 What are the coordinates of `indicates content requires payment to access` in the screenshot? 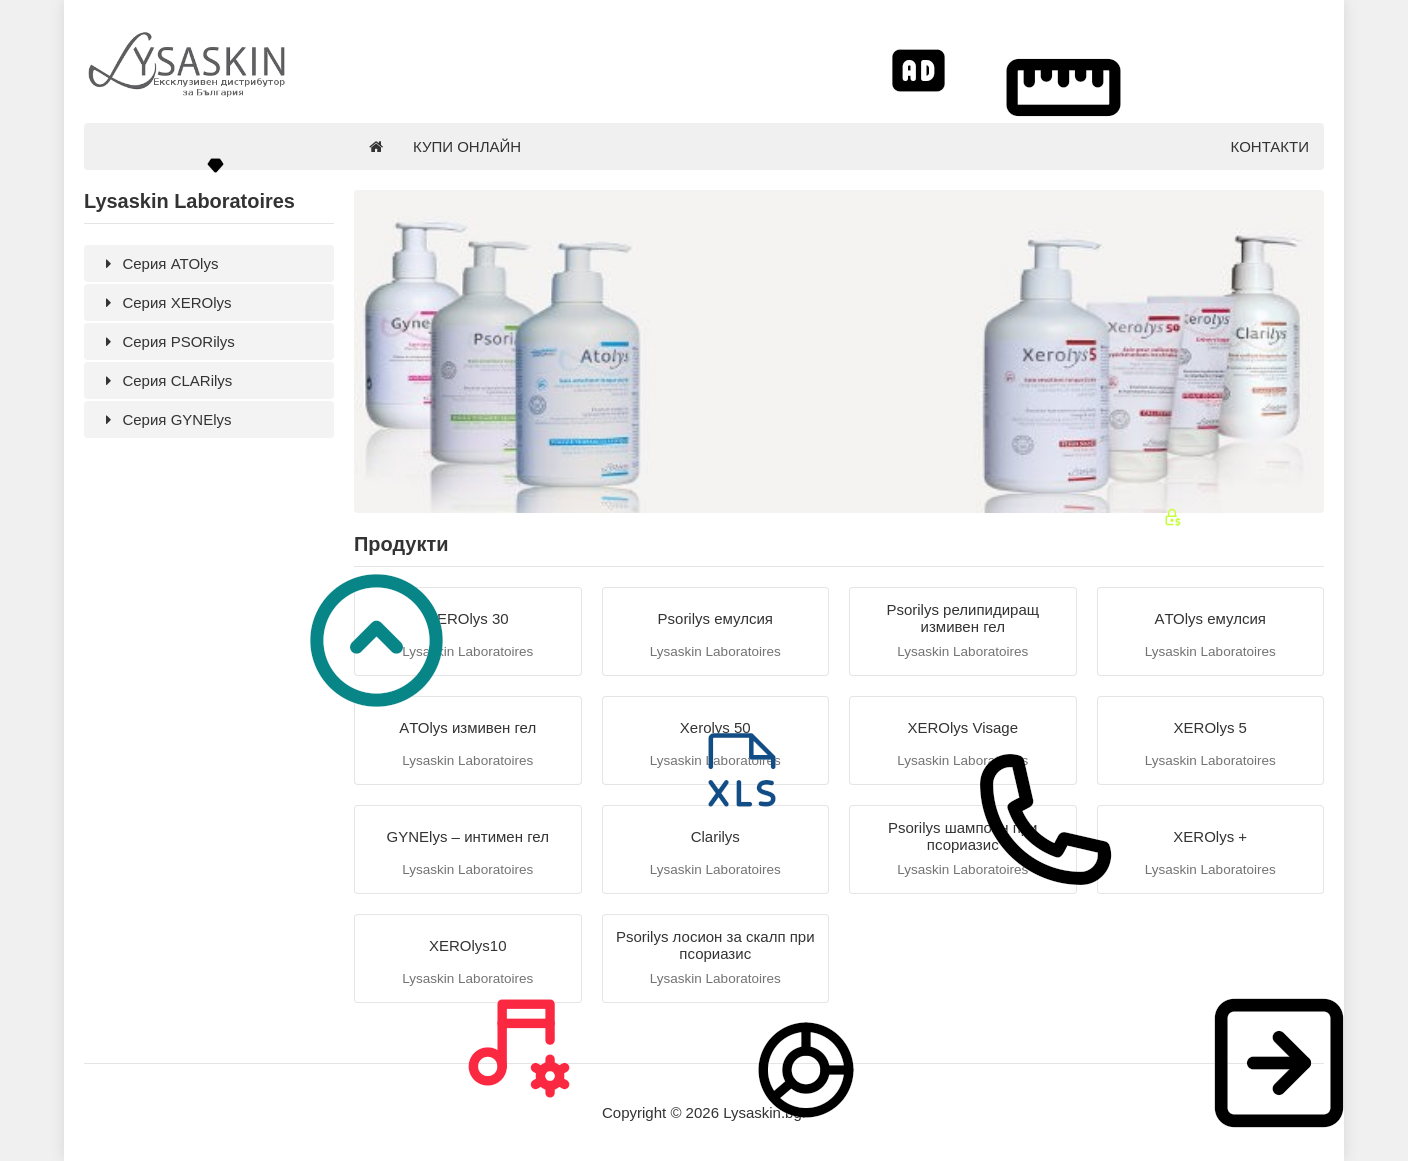 It's located at (1172, 517).